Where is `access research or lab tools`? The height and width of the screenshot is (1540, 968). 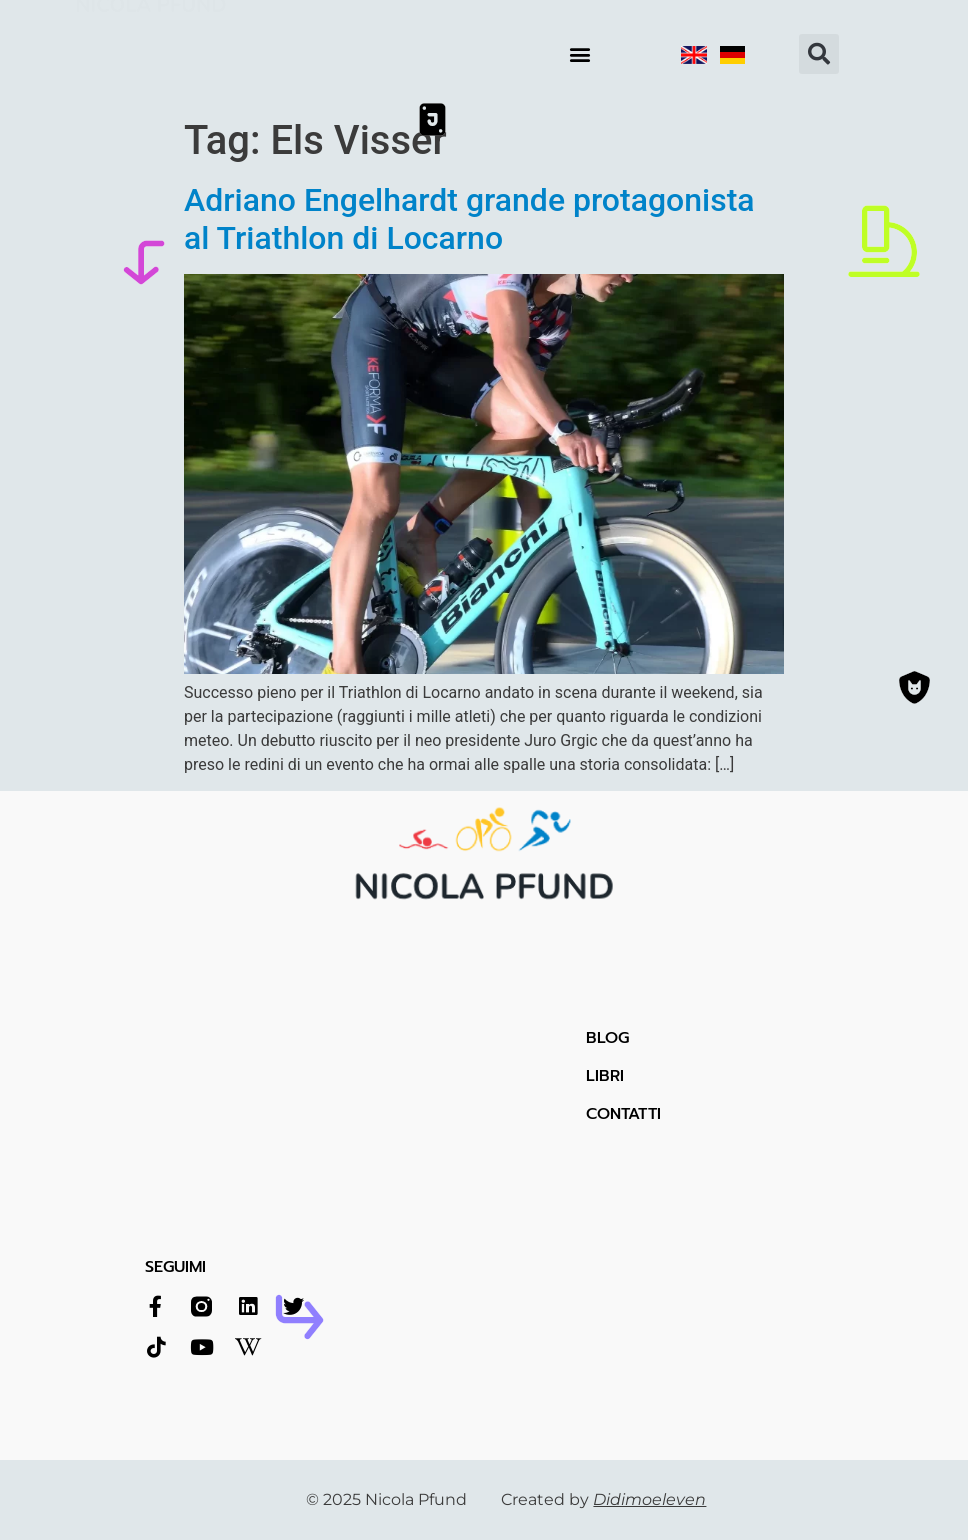 access research or lab tools is located at coordinates (884, 244).